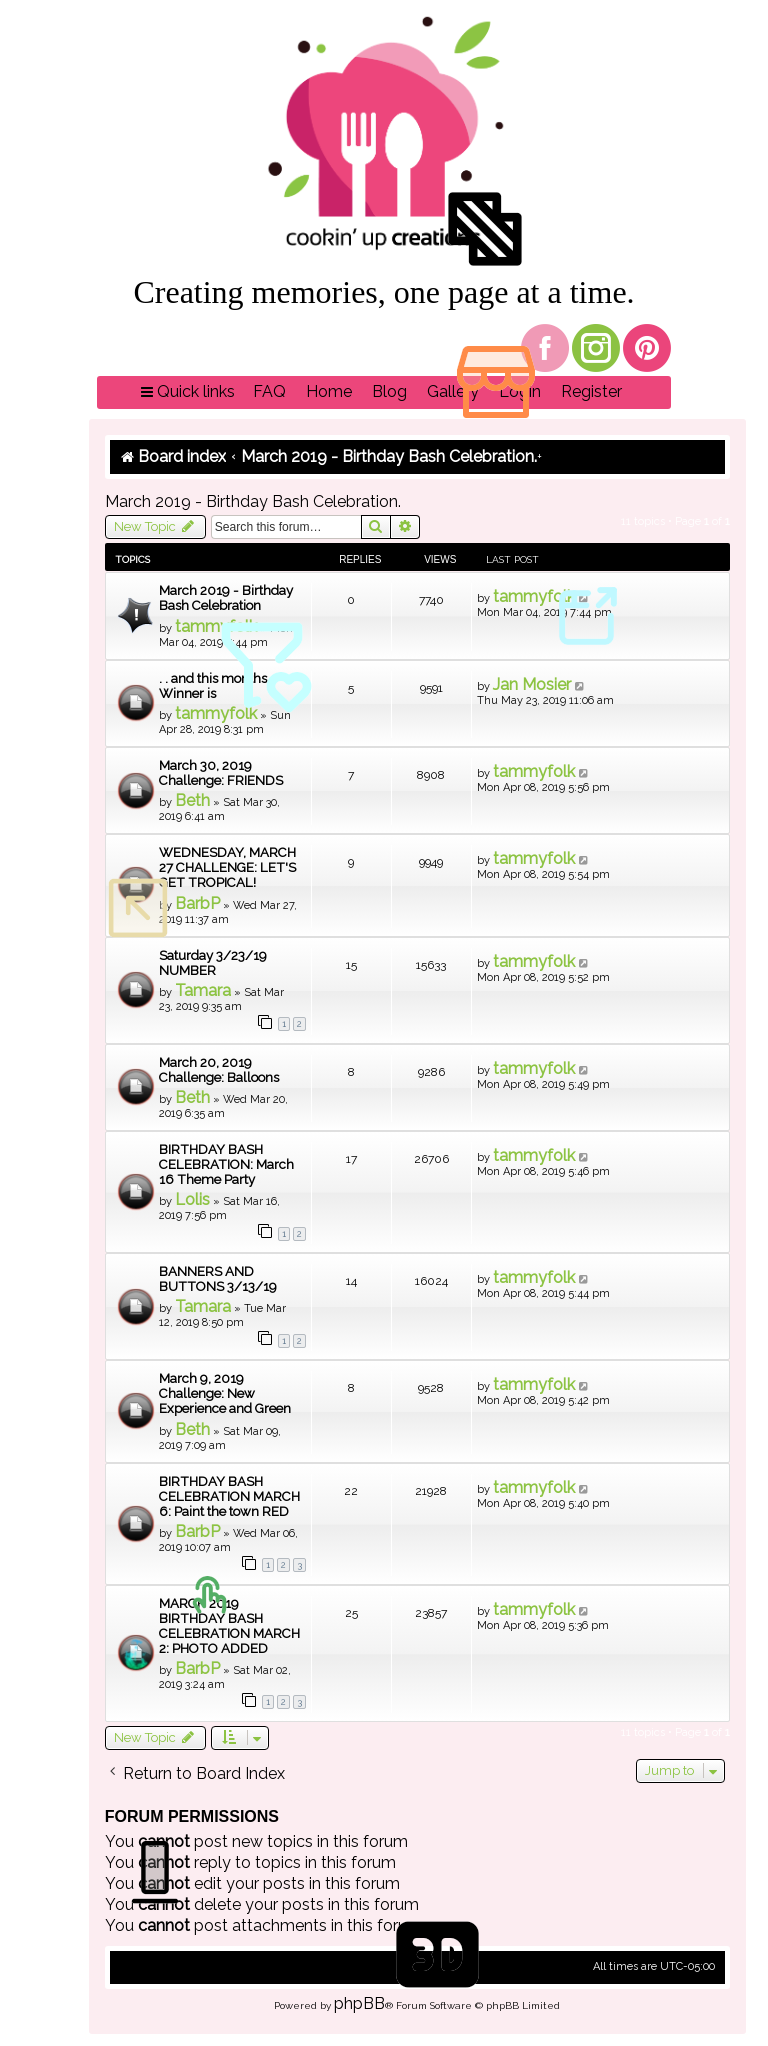 Image resolution: width=768 pixels, height=2046 pixels. What do you see at coordinates (138, 908) in the screenshot?
I see `navigate to the top-left or home position` at bounding box center [138, 908].